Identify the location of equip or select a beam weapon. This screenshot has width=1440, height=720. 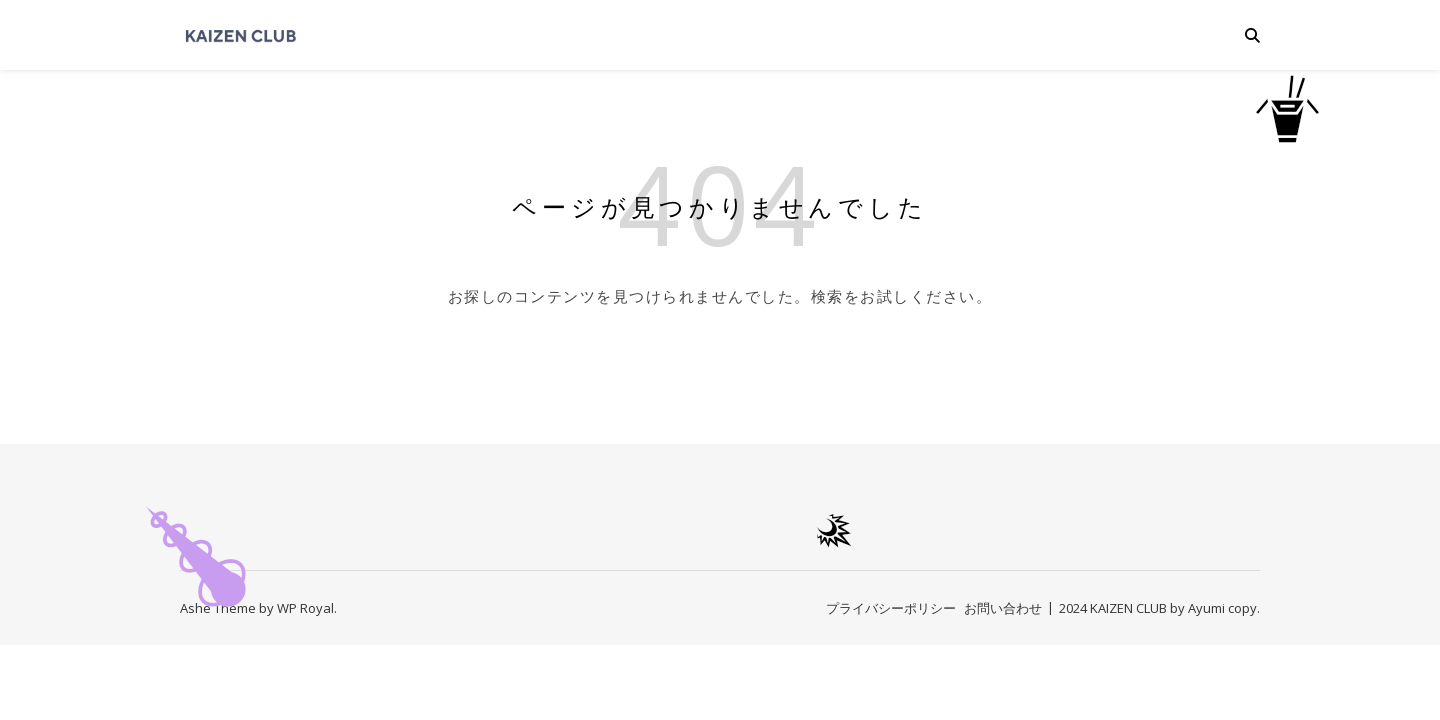
(195, 556).